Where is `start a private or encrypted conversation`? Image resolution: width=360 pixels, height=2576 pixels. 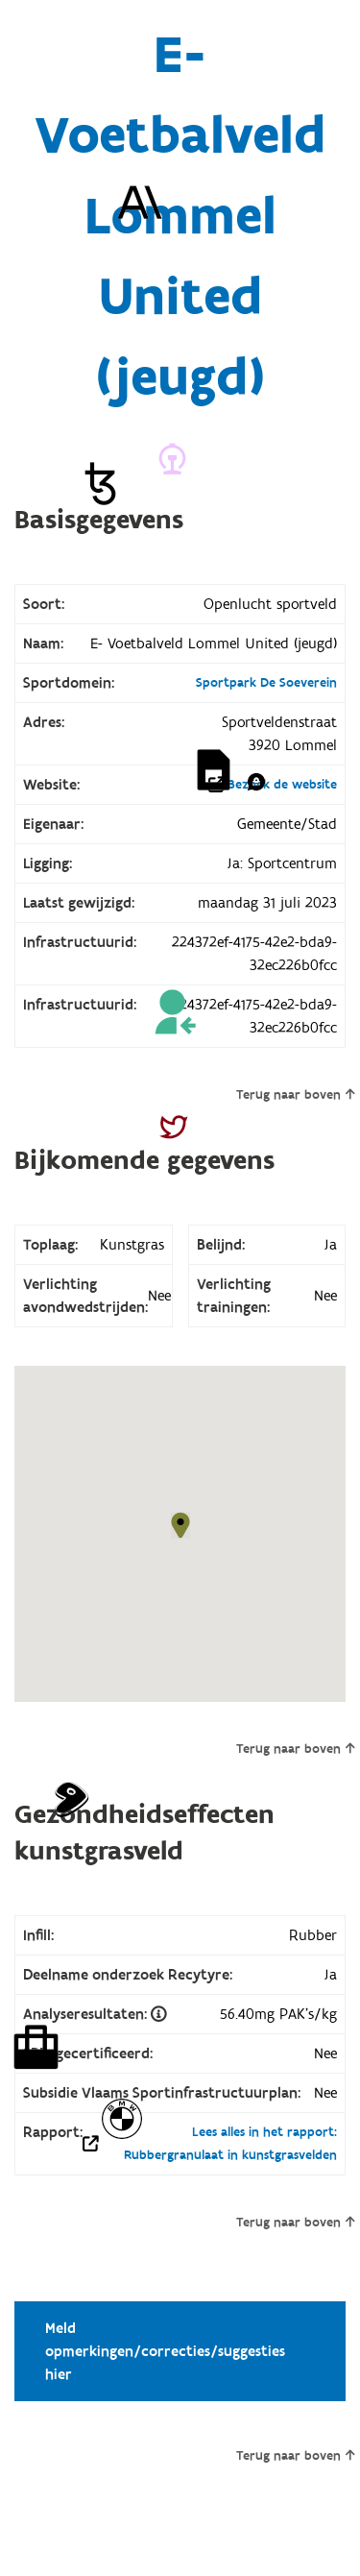 start a private or encrypted conversation is located at coordinates (256, 782).